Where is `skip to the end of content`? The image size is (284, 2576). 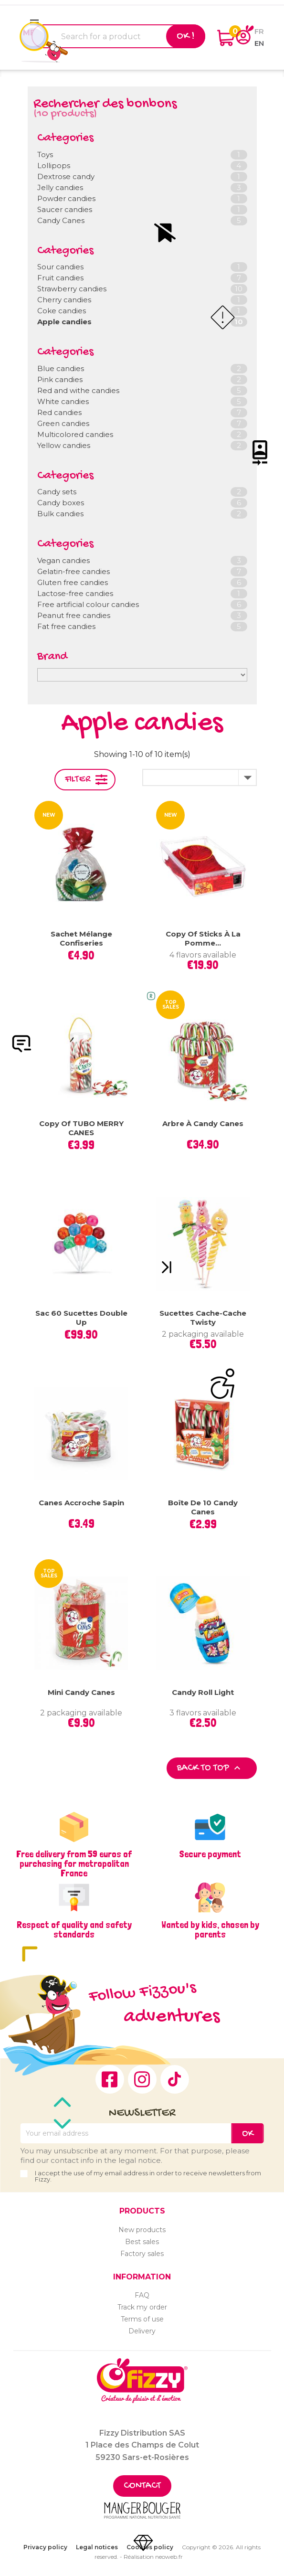
skip to the end of content is located at coordinates (167, 1267).